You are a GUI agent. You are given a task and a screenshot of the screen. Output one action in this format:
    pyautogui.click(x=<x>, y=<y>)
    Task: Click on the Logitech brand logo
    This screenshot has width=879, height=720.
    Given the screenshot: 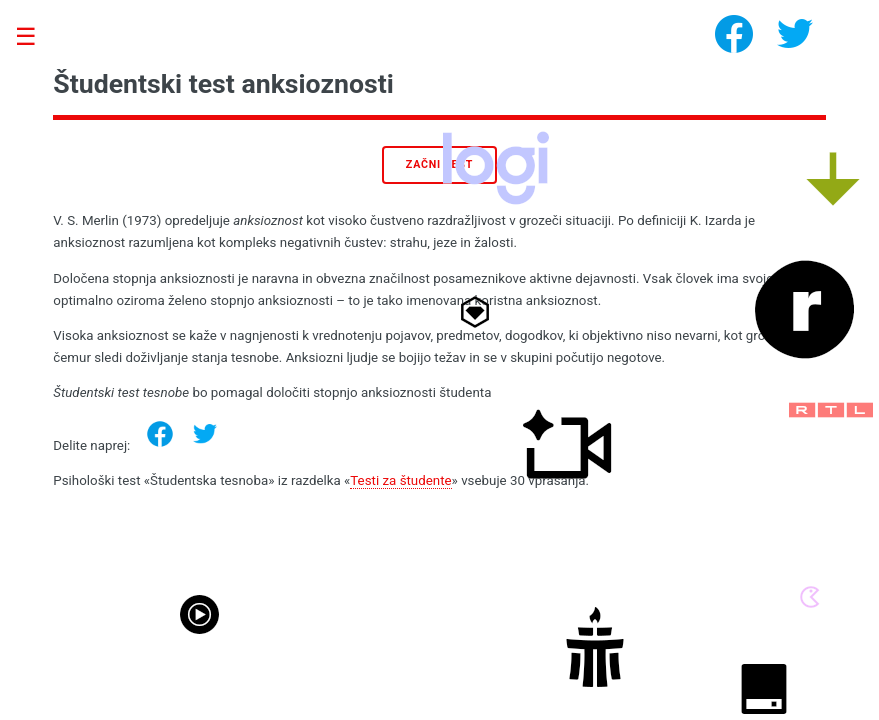 What is the action you would take?
    pyautogui.click(x=496, y=168)
    